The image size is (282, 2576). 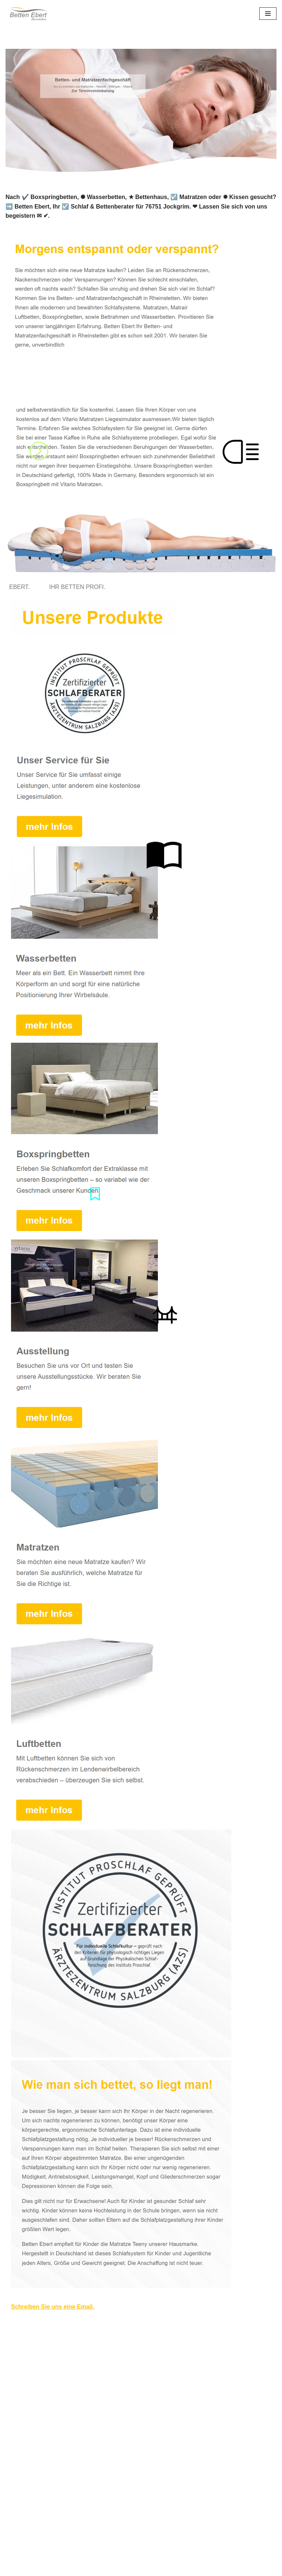 I want to click on toggle vehicle headlights on/off, so click(x=241, y=452).